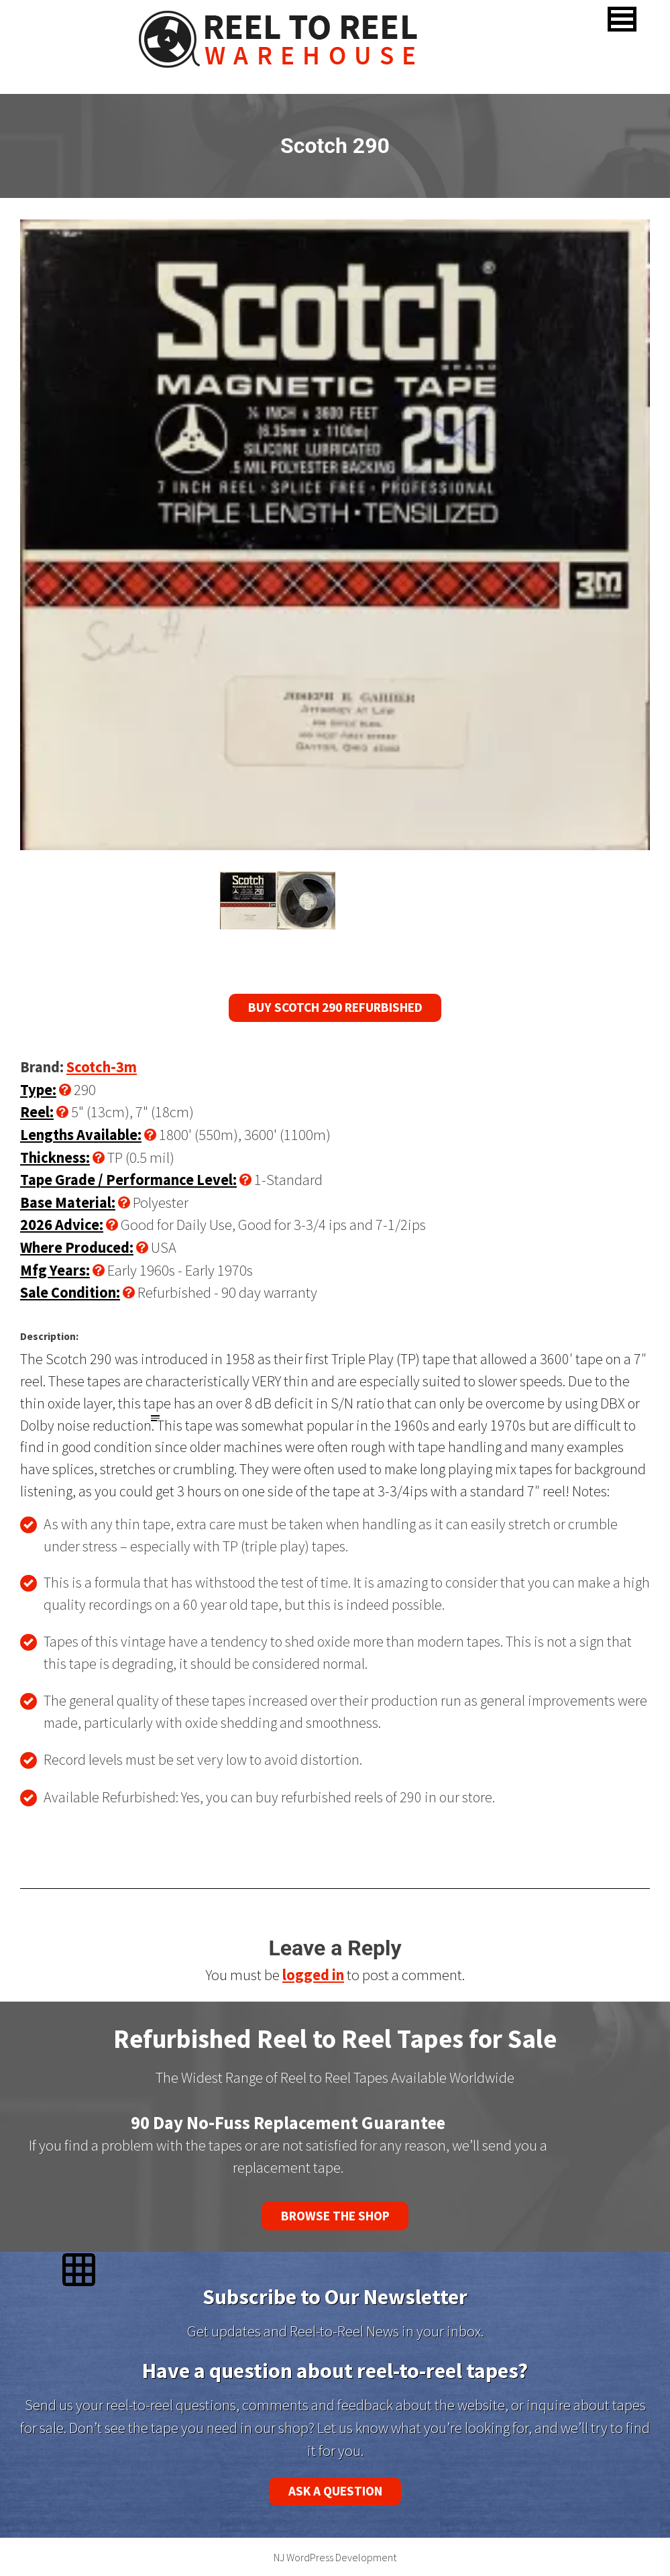 The width and height of the screenshot is (670, 2576). I want to click on toggle grid view layout, so click(78, 2269).